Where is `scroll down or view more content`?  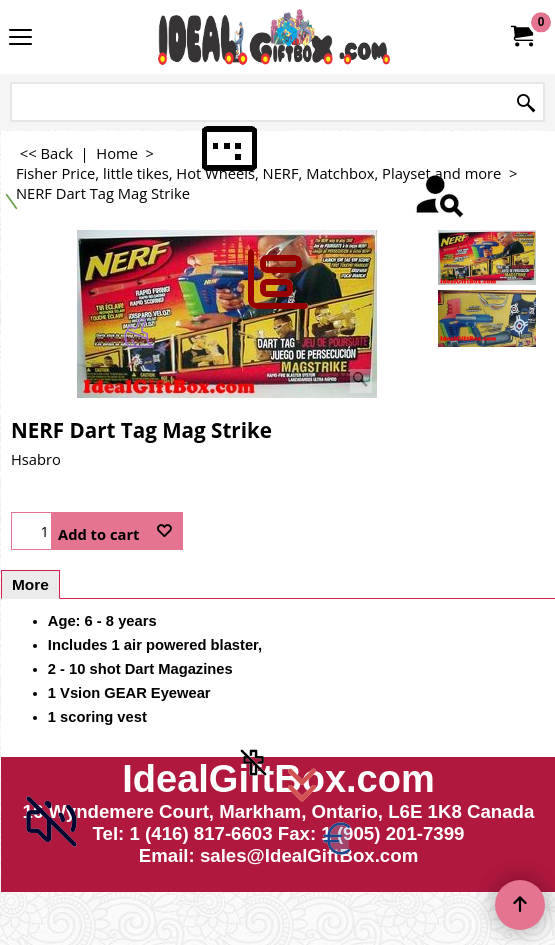
scroll down or view more content is located at coordinates (302, 785).